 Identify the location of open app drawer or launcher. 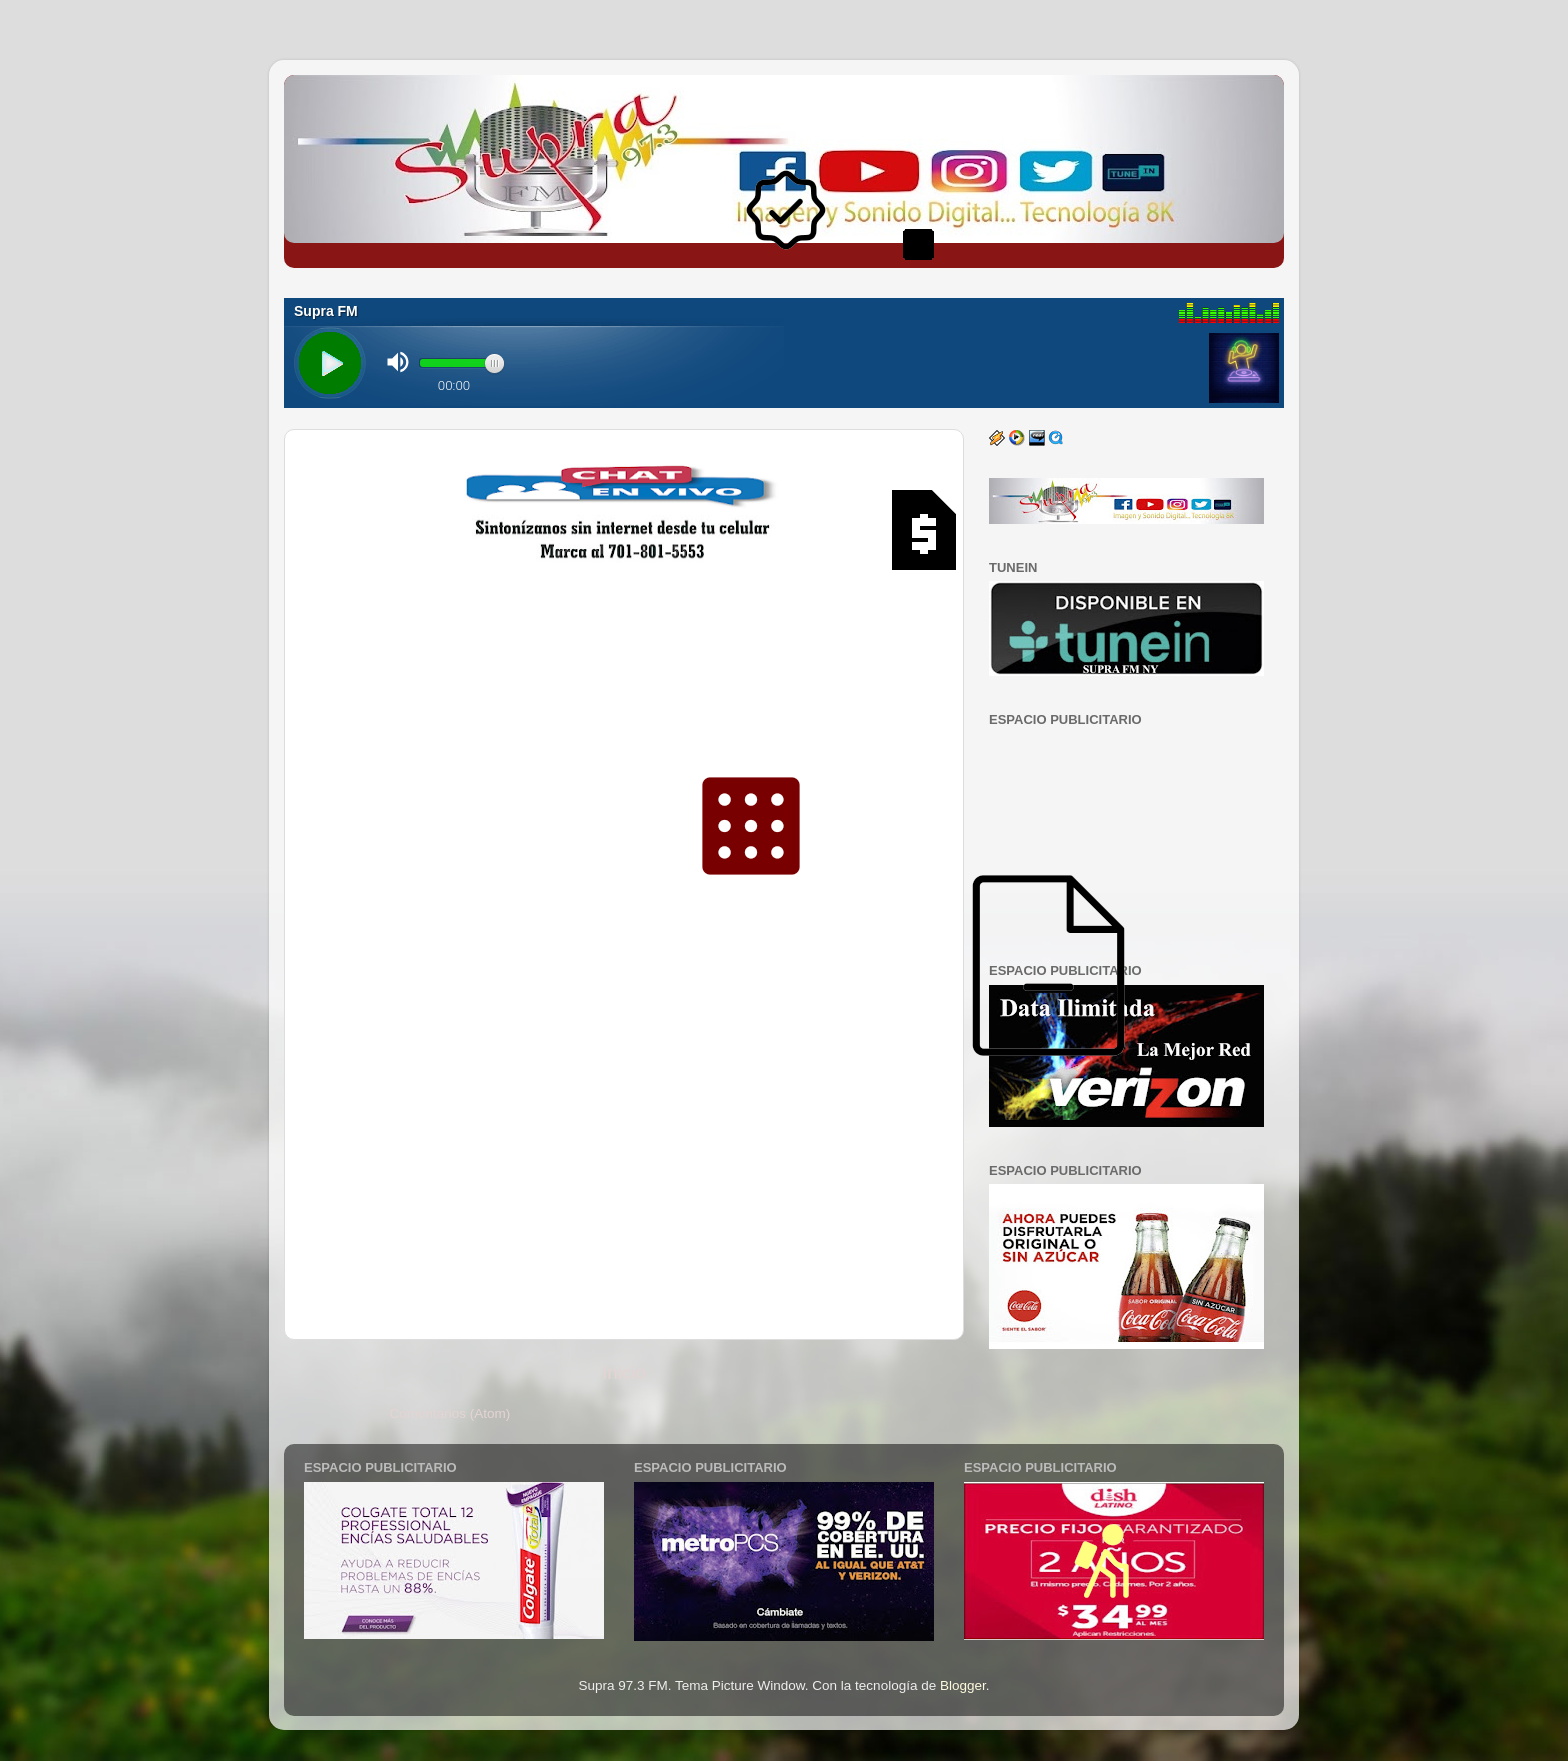
(751, 826).